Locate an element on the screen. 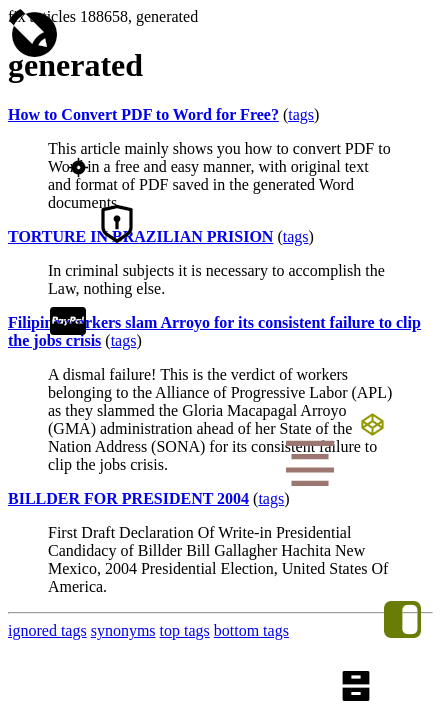 The height and width of the screenshot is (720, 441). open Fig terminal autocomplete app is located at coordinates (402, 619).